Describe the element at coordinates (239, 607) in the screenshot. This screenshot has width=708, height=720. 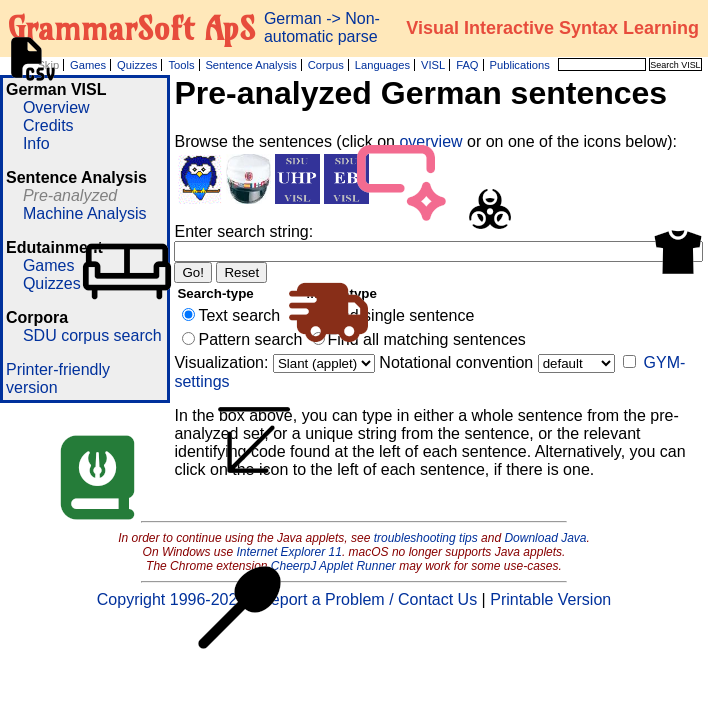
I see `access food or dining settings` at that location.